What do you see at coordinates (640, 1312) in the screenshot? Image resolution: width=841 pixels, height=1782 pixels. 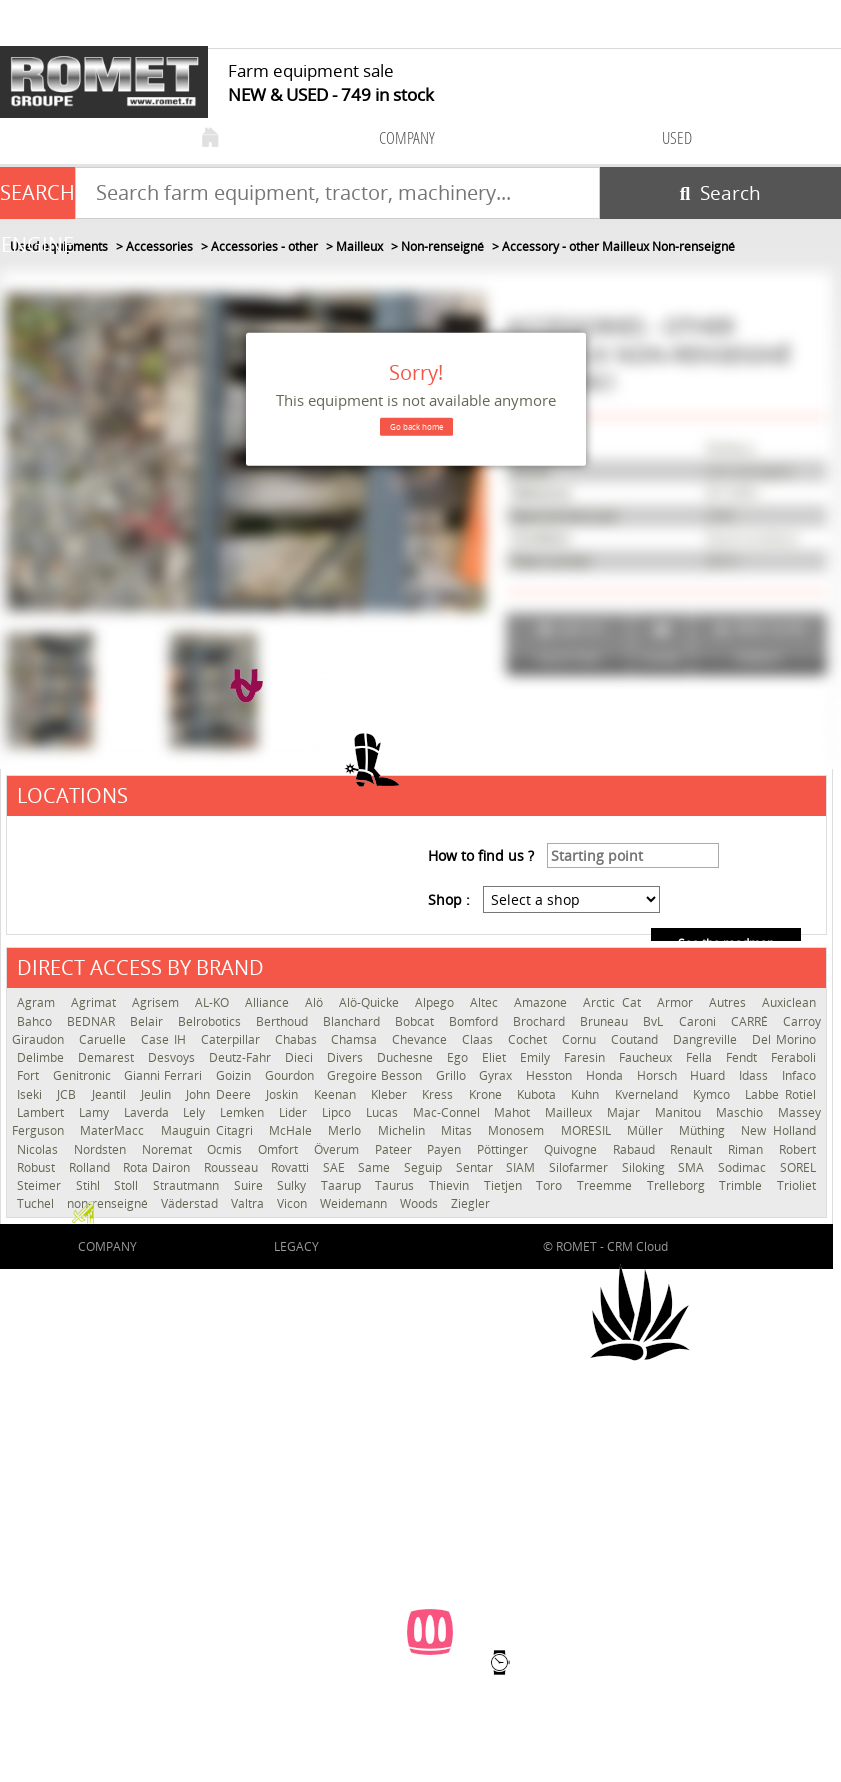 I see `agave plant icon for a gardening or farming game` at bounding box center [640, 1312].